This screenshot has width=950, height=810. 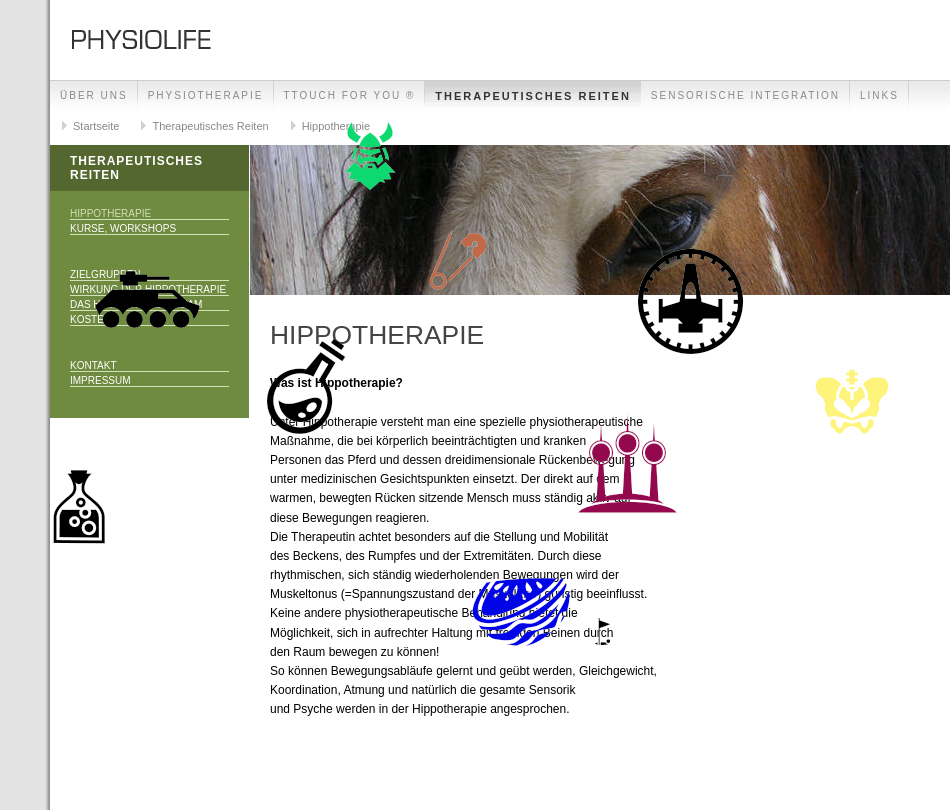 What do you see at coordinates (852, 405) in the screenshot?
I see `view skeletal or anatomy information` at bounding box center [852, 405].